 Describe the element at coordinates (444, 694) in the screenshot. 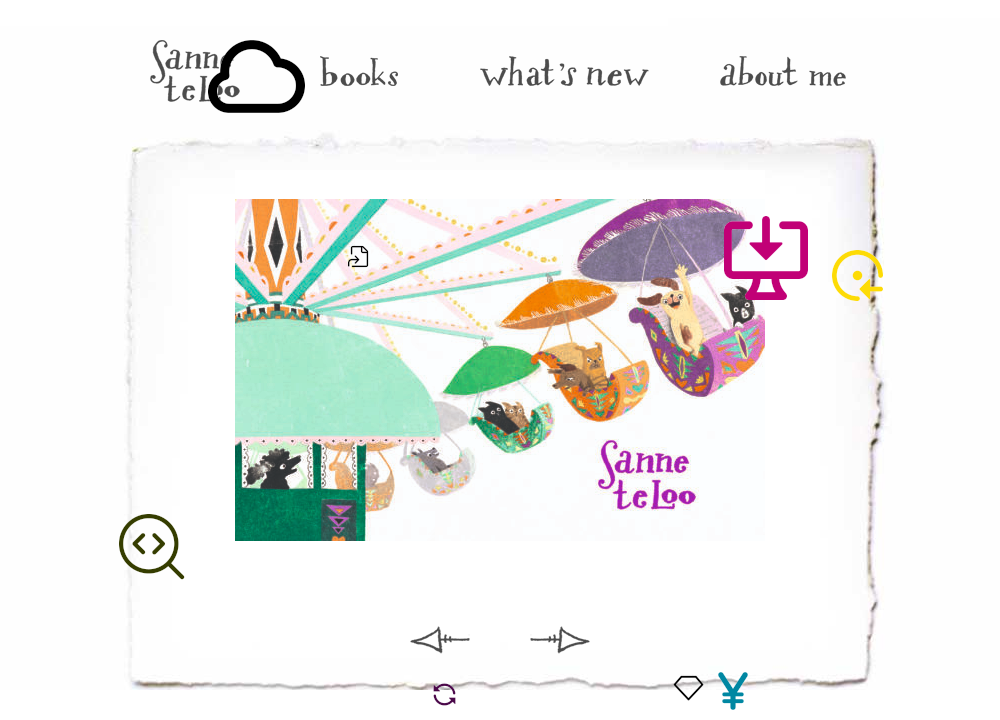

I see `sync or refresh content` at that location.